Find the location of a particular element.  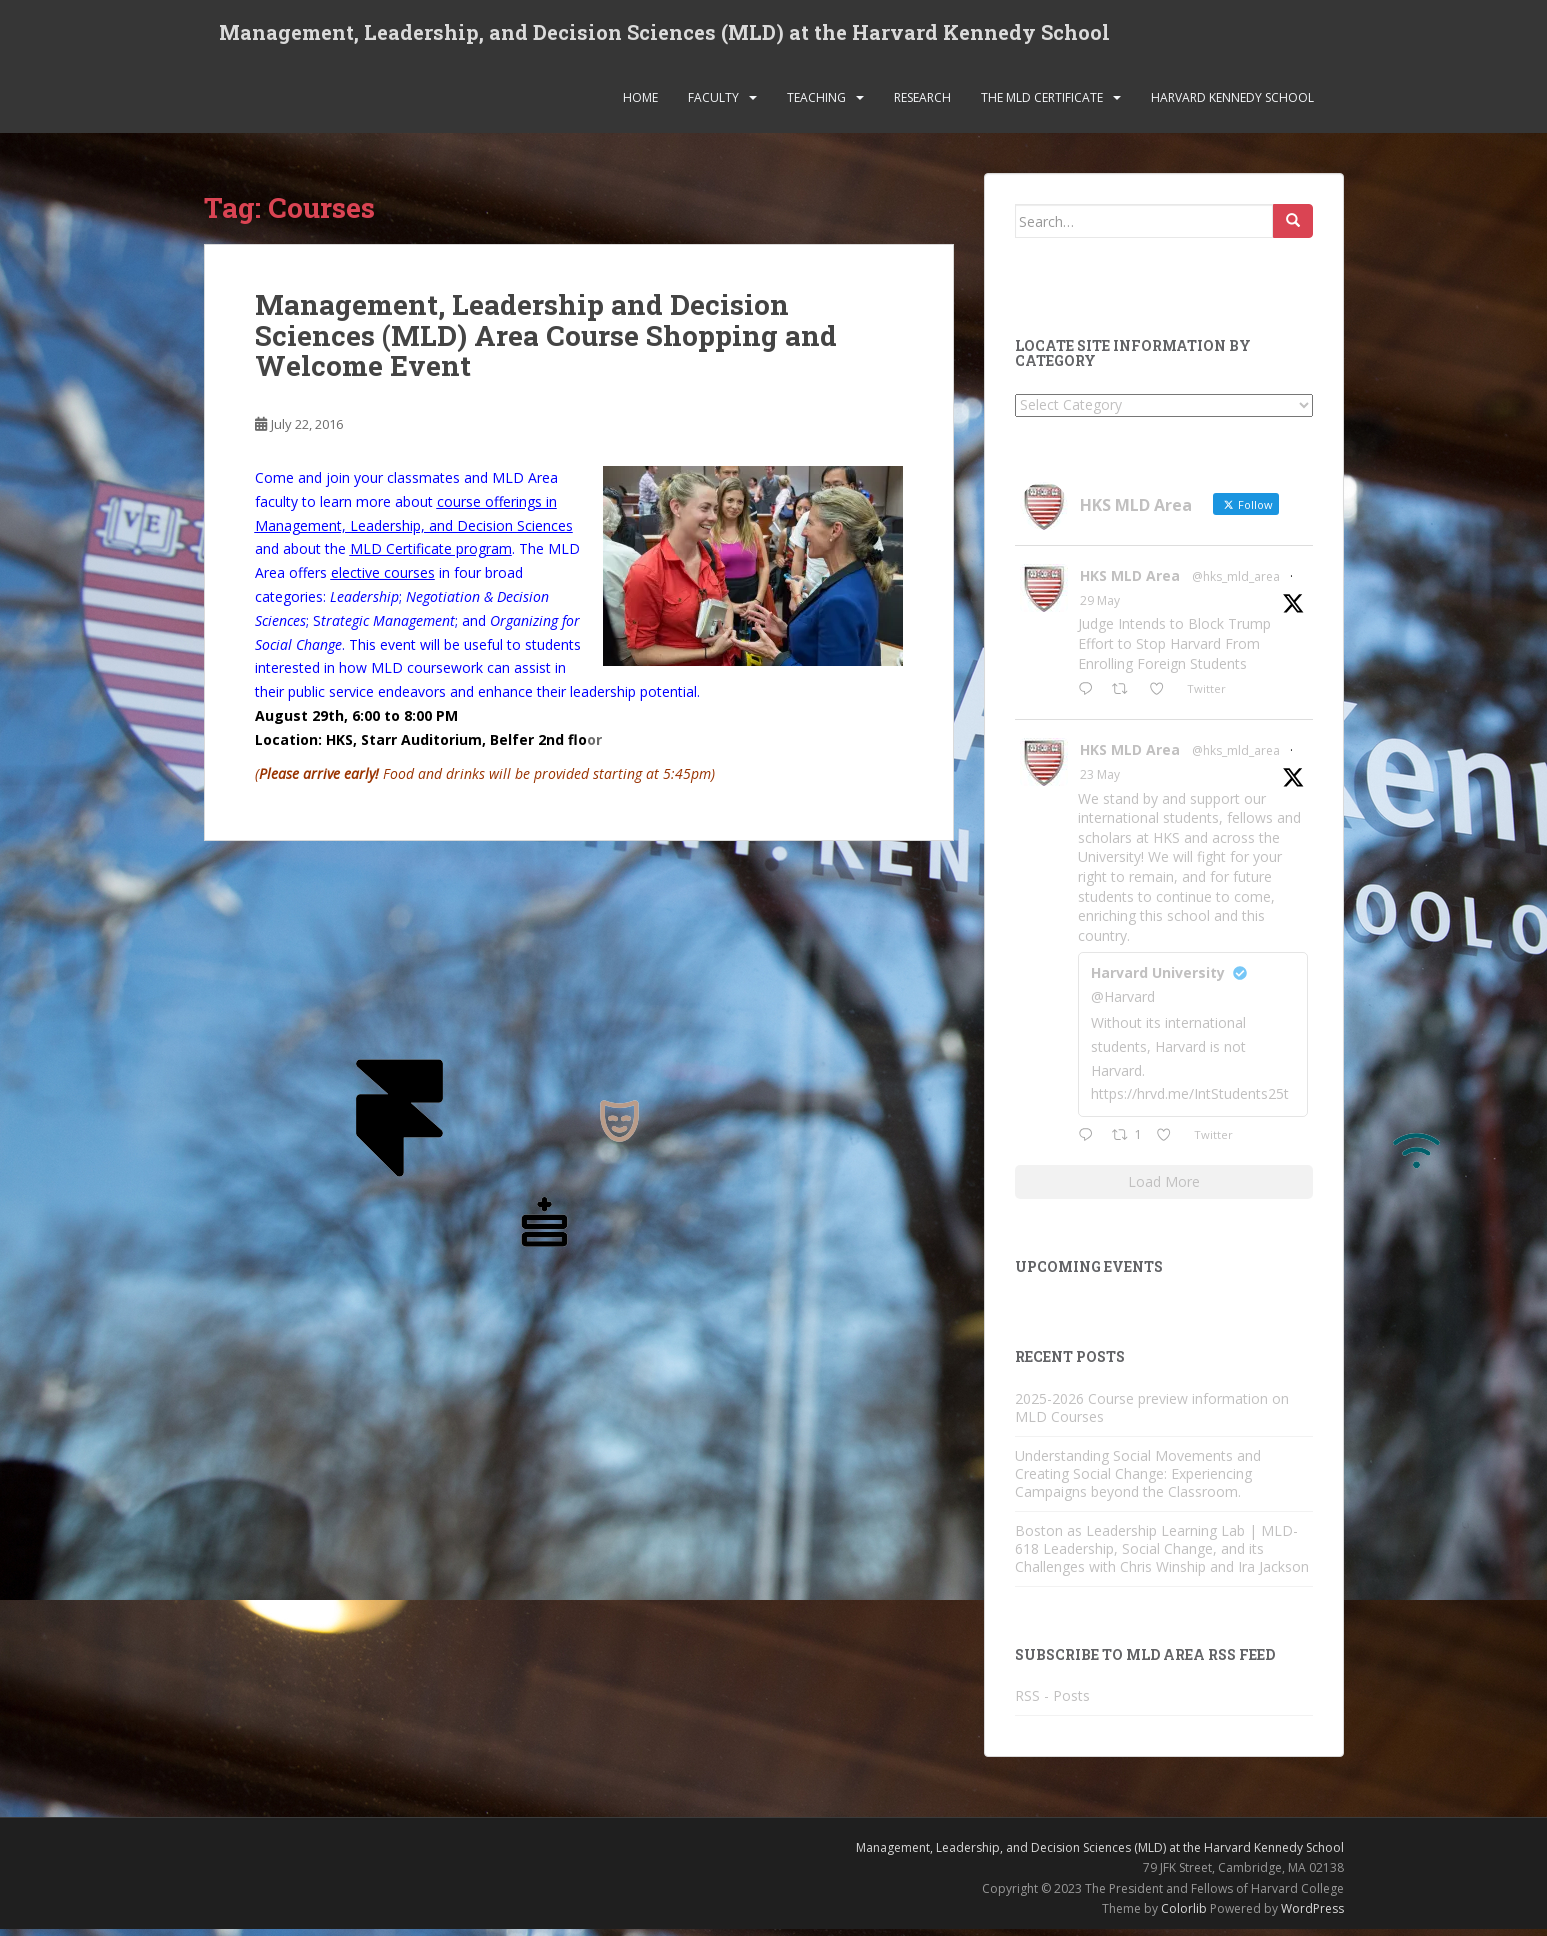

open framer app is located at coordinates (399, 1111).